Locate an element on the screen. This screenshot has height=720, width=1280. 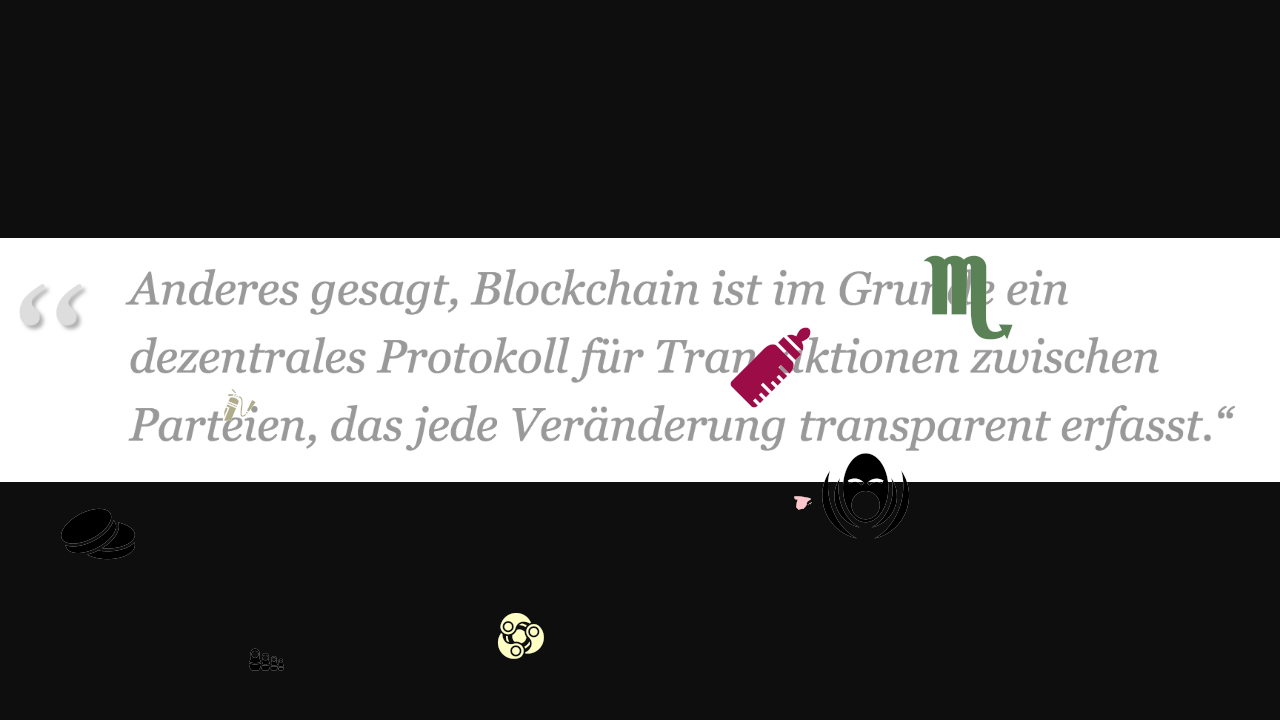
view your coin balance or currency is located at coordinates (98, 534).